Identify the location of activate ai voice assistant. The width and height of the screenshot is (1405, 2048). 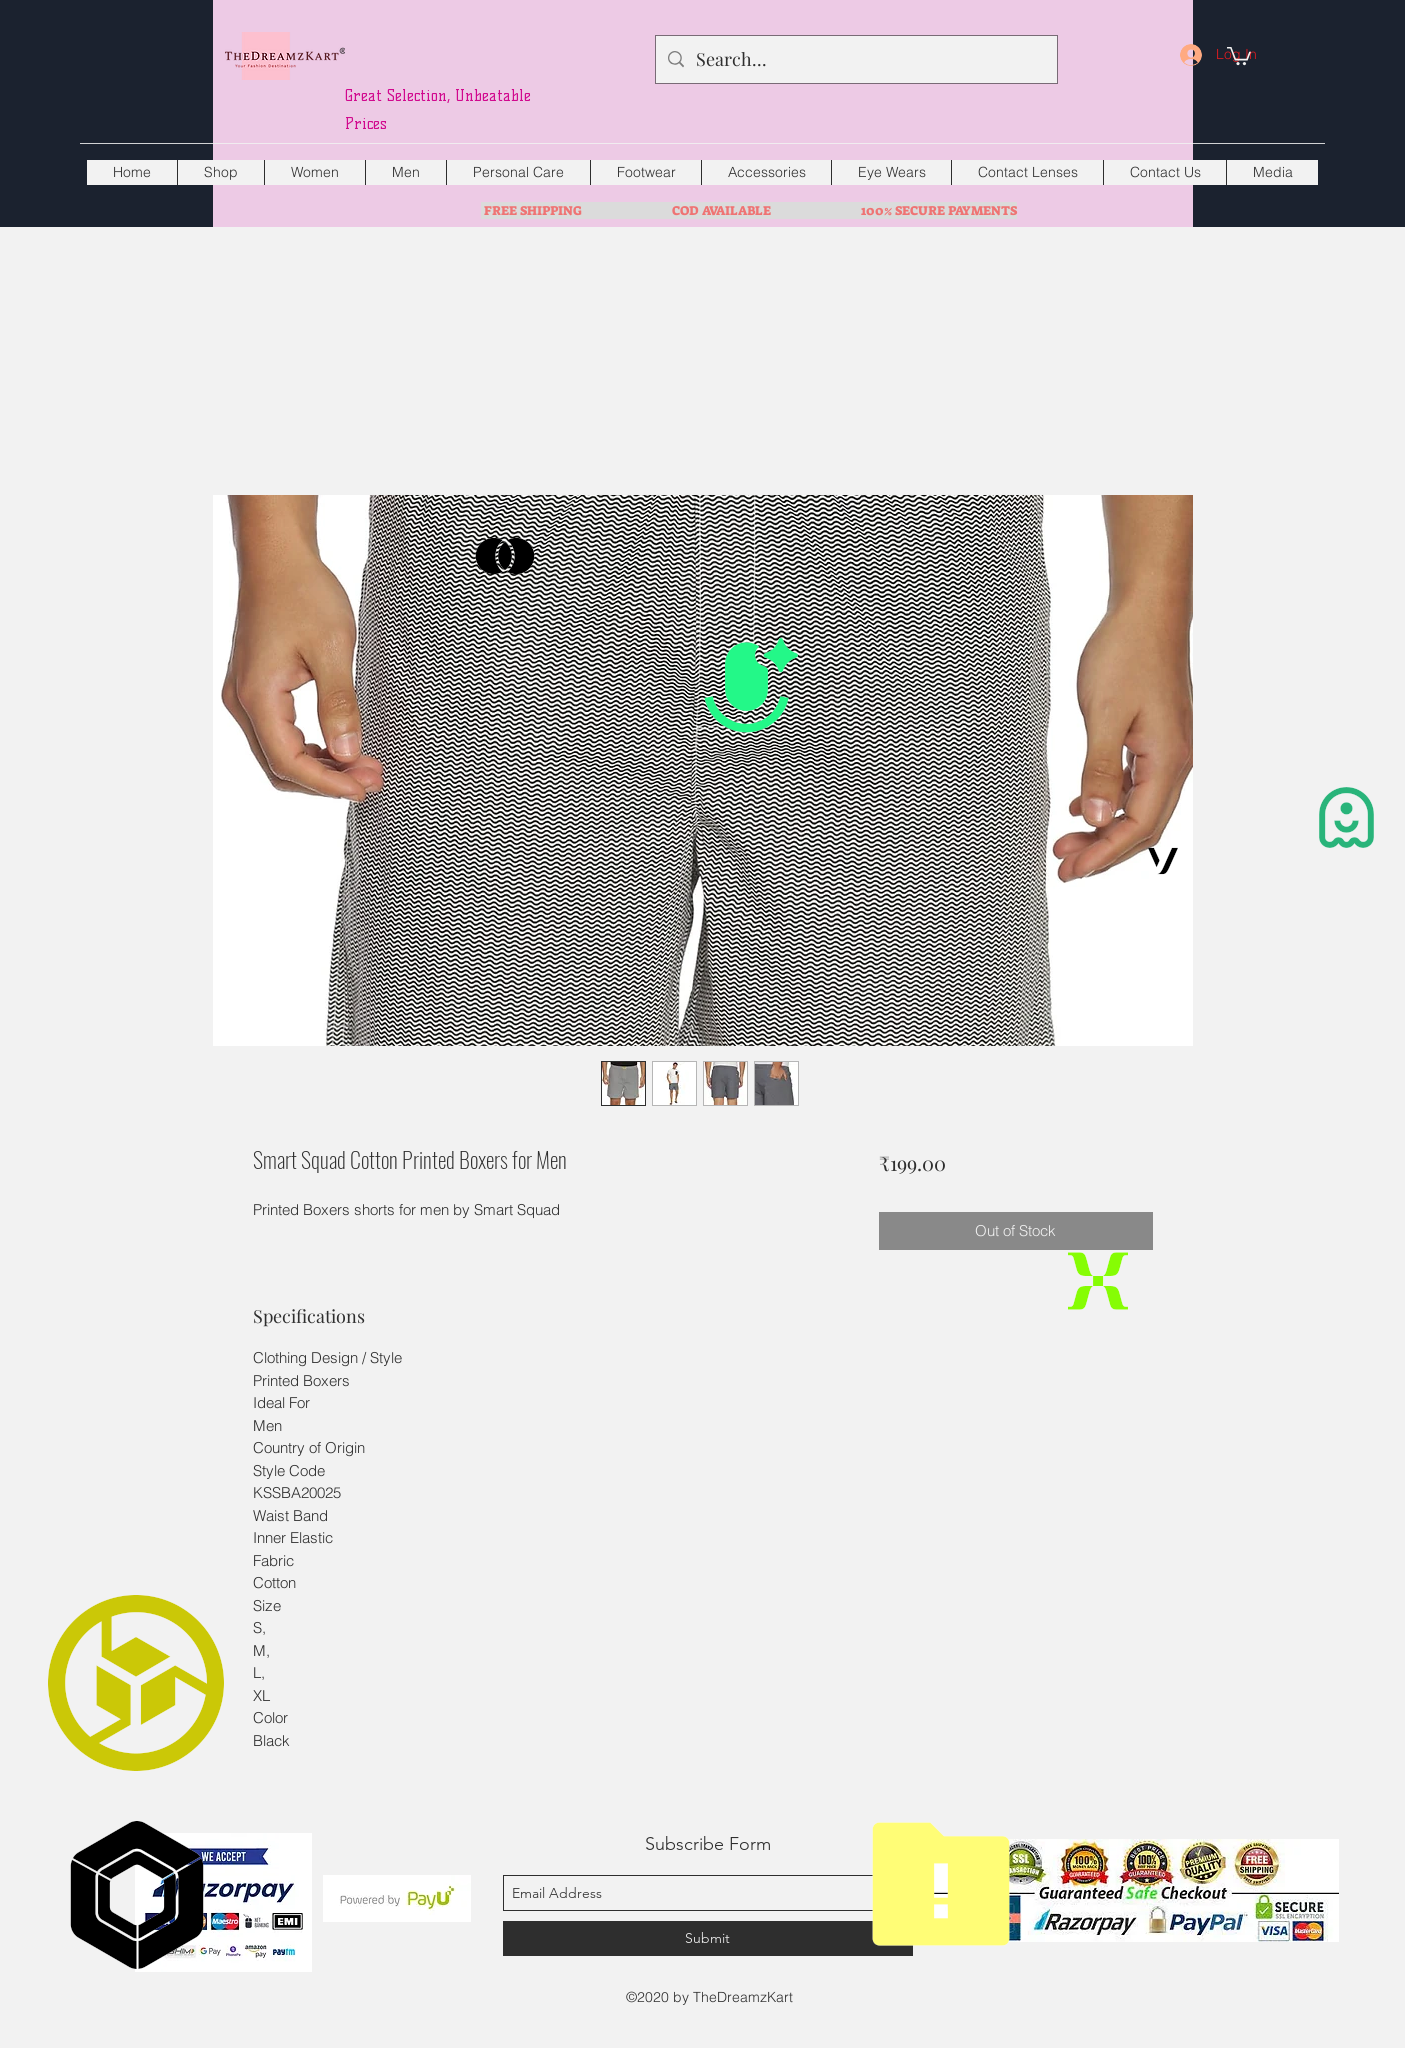
(746, 689).